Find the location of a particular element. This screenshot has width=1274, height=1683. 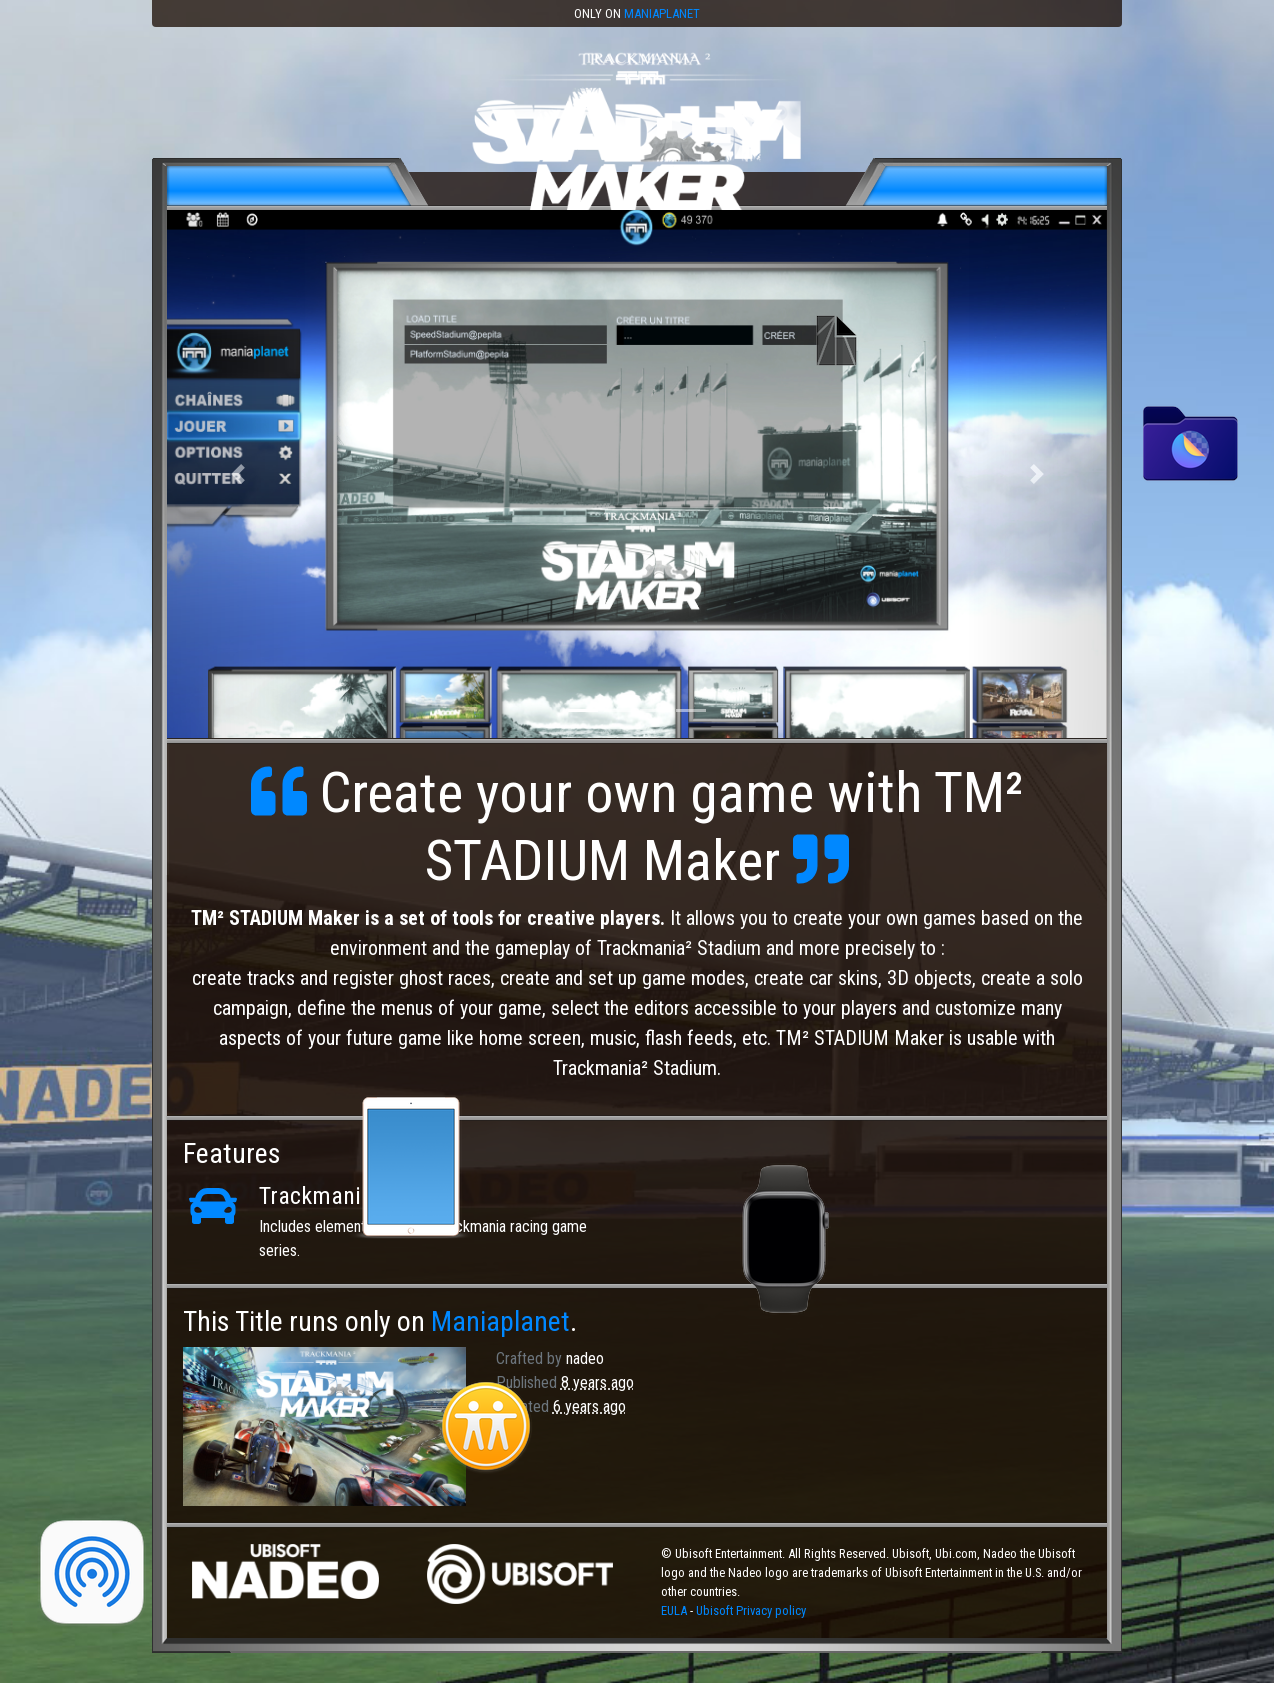

iPad with cellular connectivity is located at coordinates (411, 1168).